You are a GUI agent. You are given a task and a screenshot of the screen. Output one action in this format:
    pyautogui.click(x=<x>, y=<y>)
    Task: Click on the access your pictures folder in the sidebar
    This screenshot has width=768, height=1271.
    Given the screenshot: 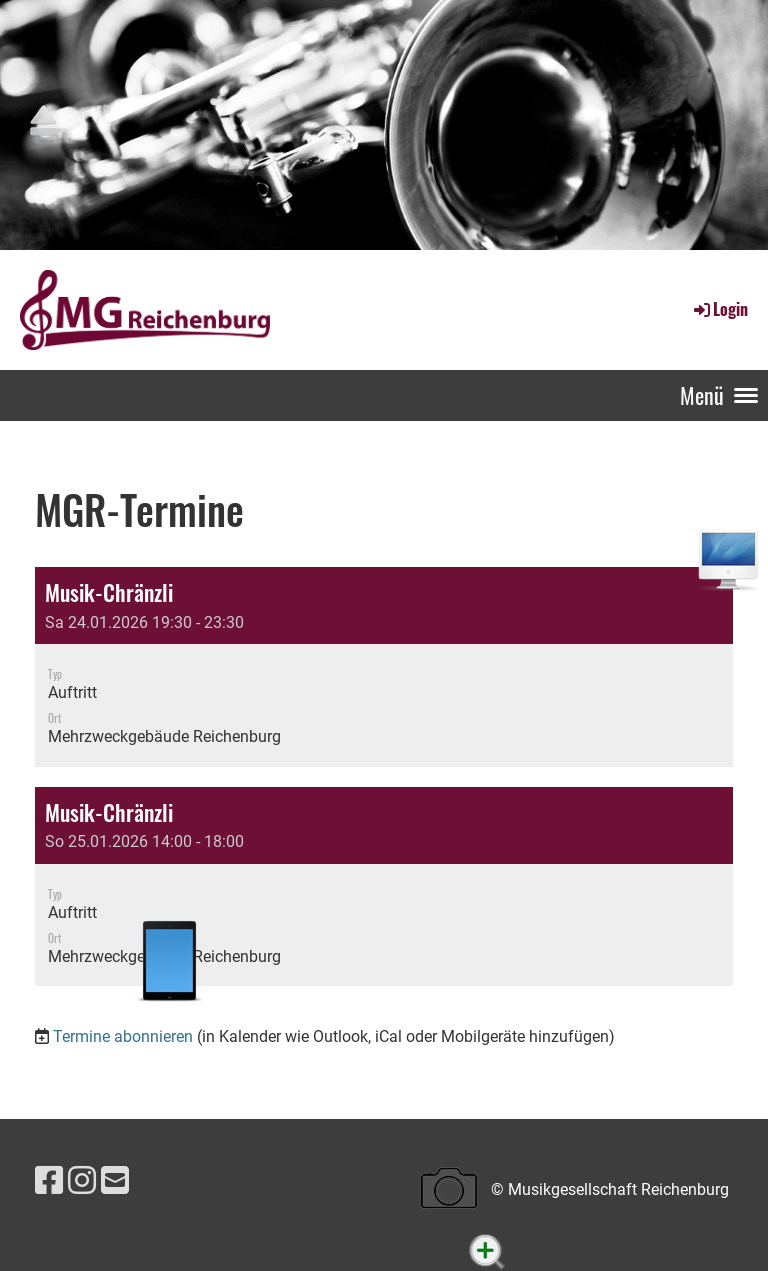 What is the action you would take?
    pyautogui.click(x=449, y=1188)
    